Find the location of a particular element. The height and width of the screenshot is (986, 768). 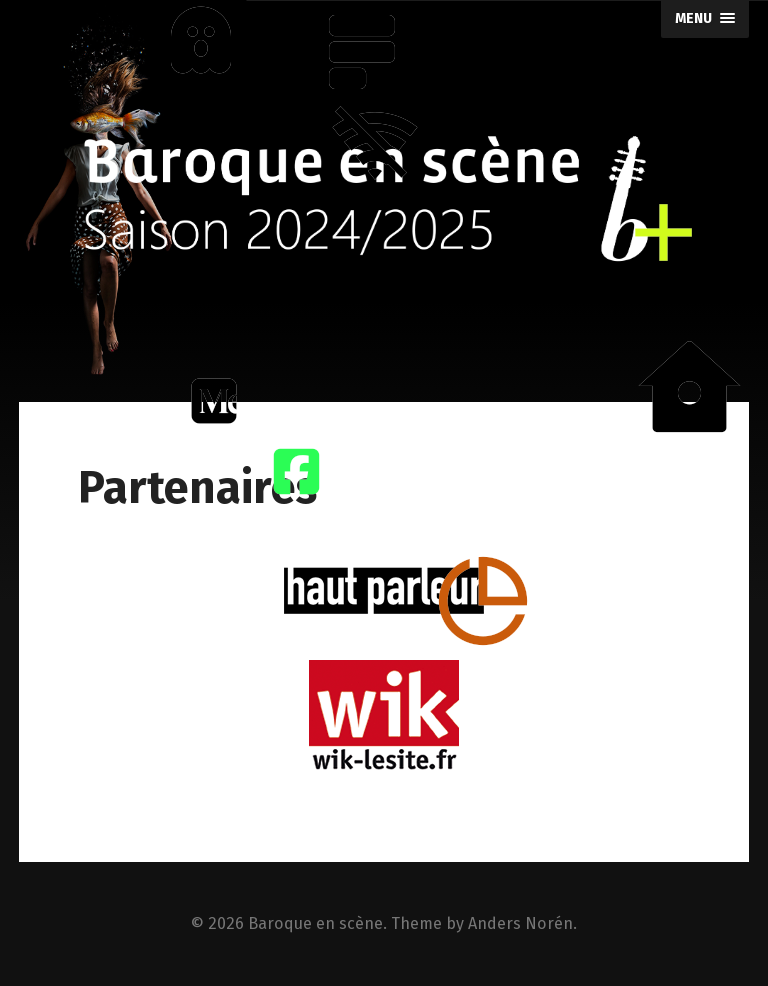

navigate to home screen is located at coordinates (689, 390).